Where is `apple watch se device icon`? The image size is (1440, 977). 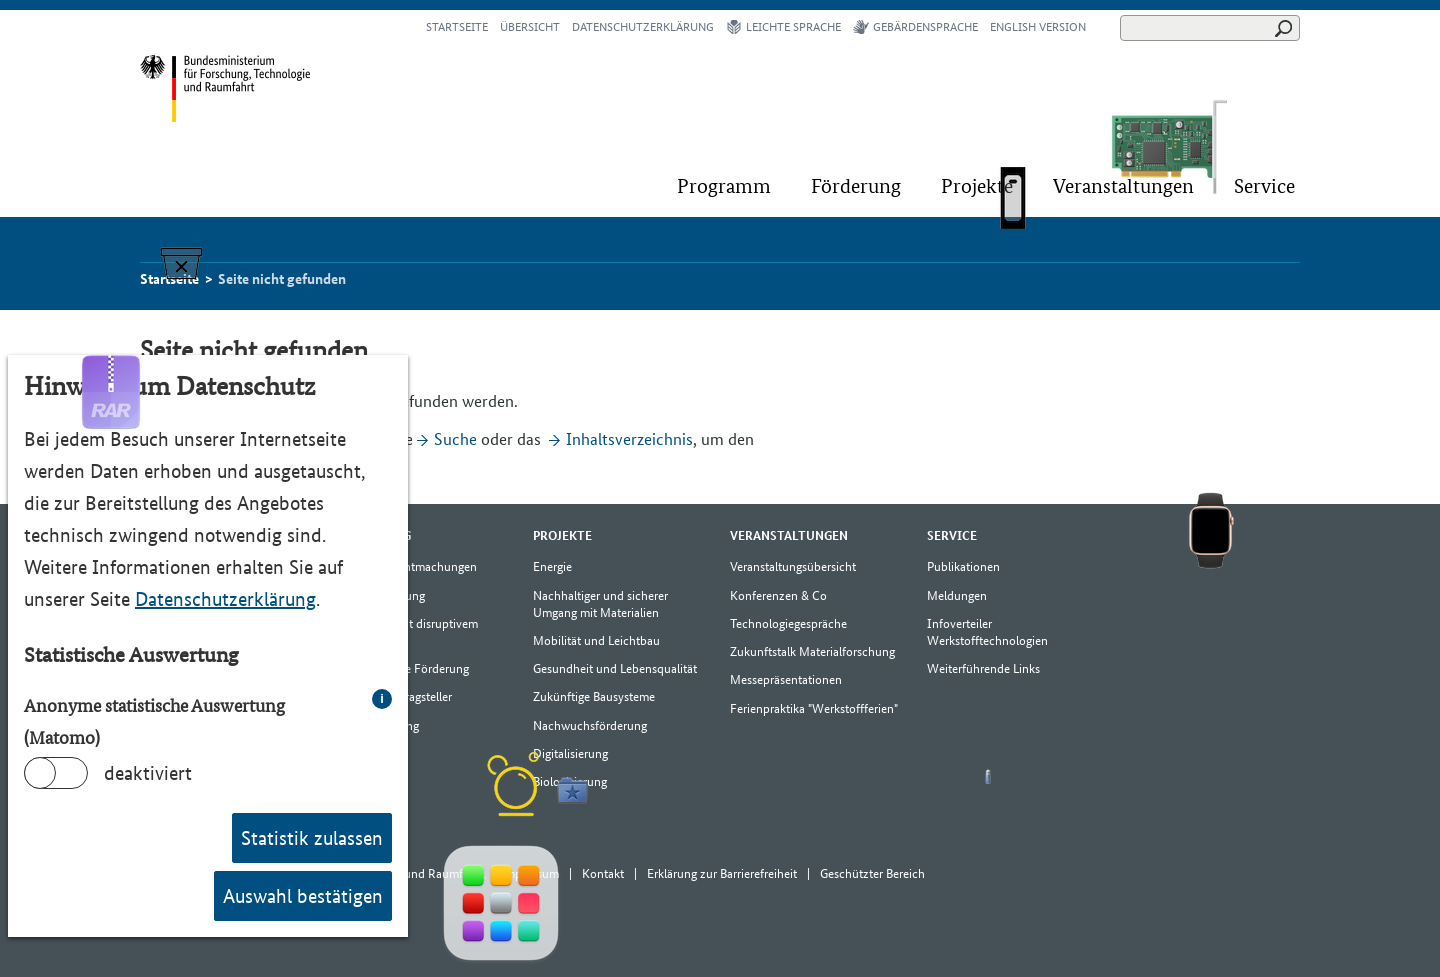 apple watch se device icon is located at coordinates (1210, 530).